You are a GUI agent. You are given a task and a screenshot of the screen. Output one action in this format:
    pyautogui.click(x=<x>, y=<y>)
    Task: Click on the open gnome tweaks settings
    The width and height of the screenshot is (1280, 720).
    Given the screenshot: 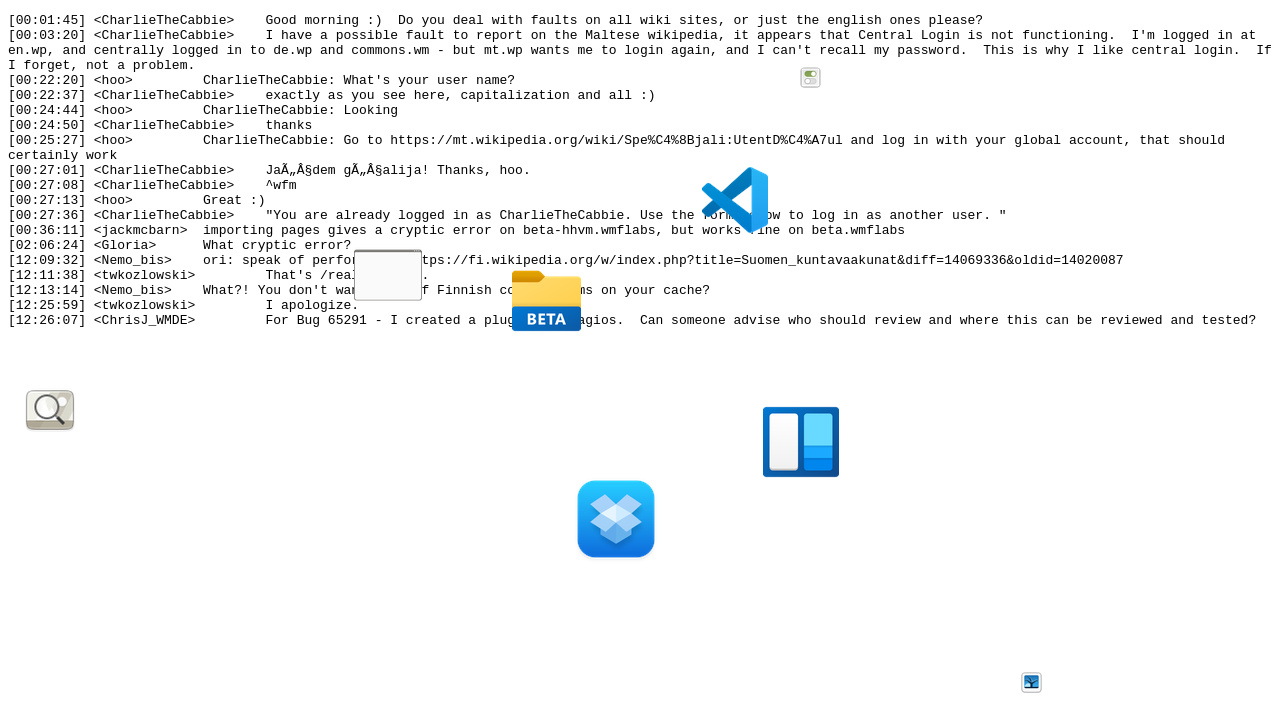 What is the action you would take?
    pyautogui.click(x=810, y=77)
    